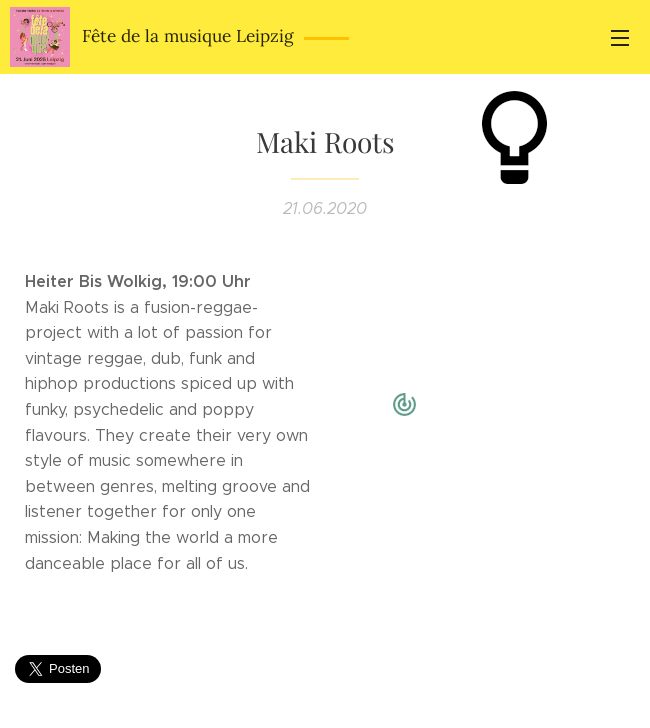 The image size is (650, 728). What do you see at coordinates (514, 137) in the screenshot?
I see `access tips or helpful suggestions` at bounding box center [514, 137].